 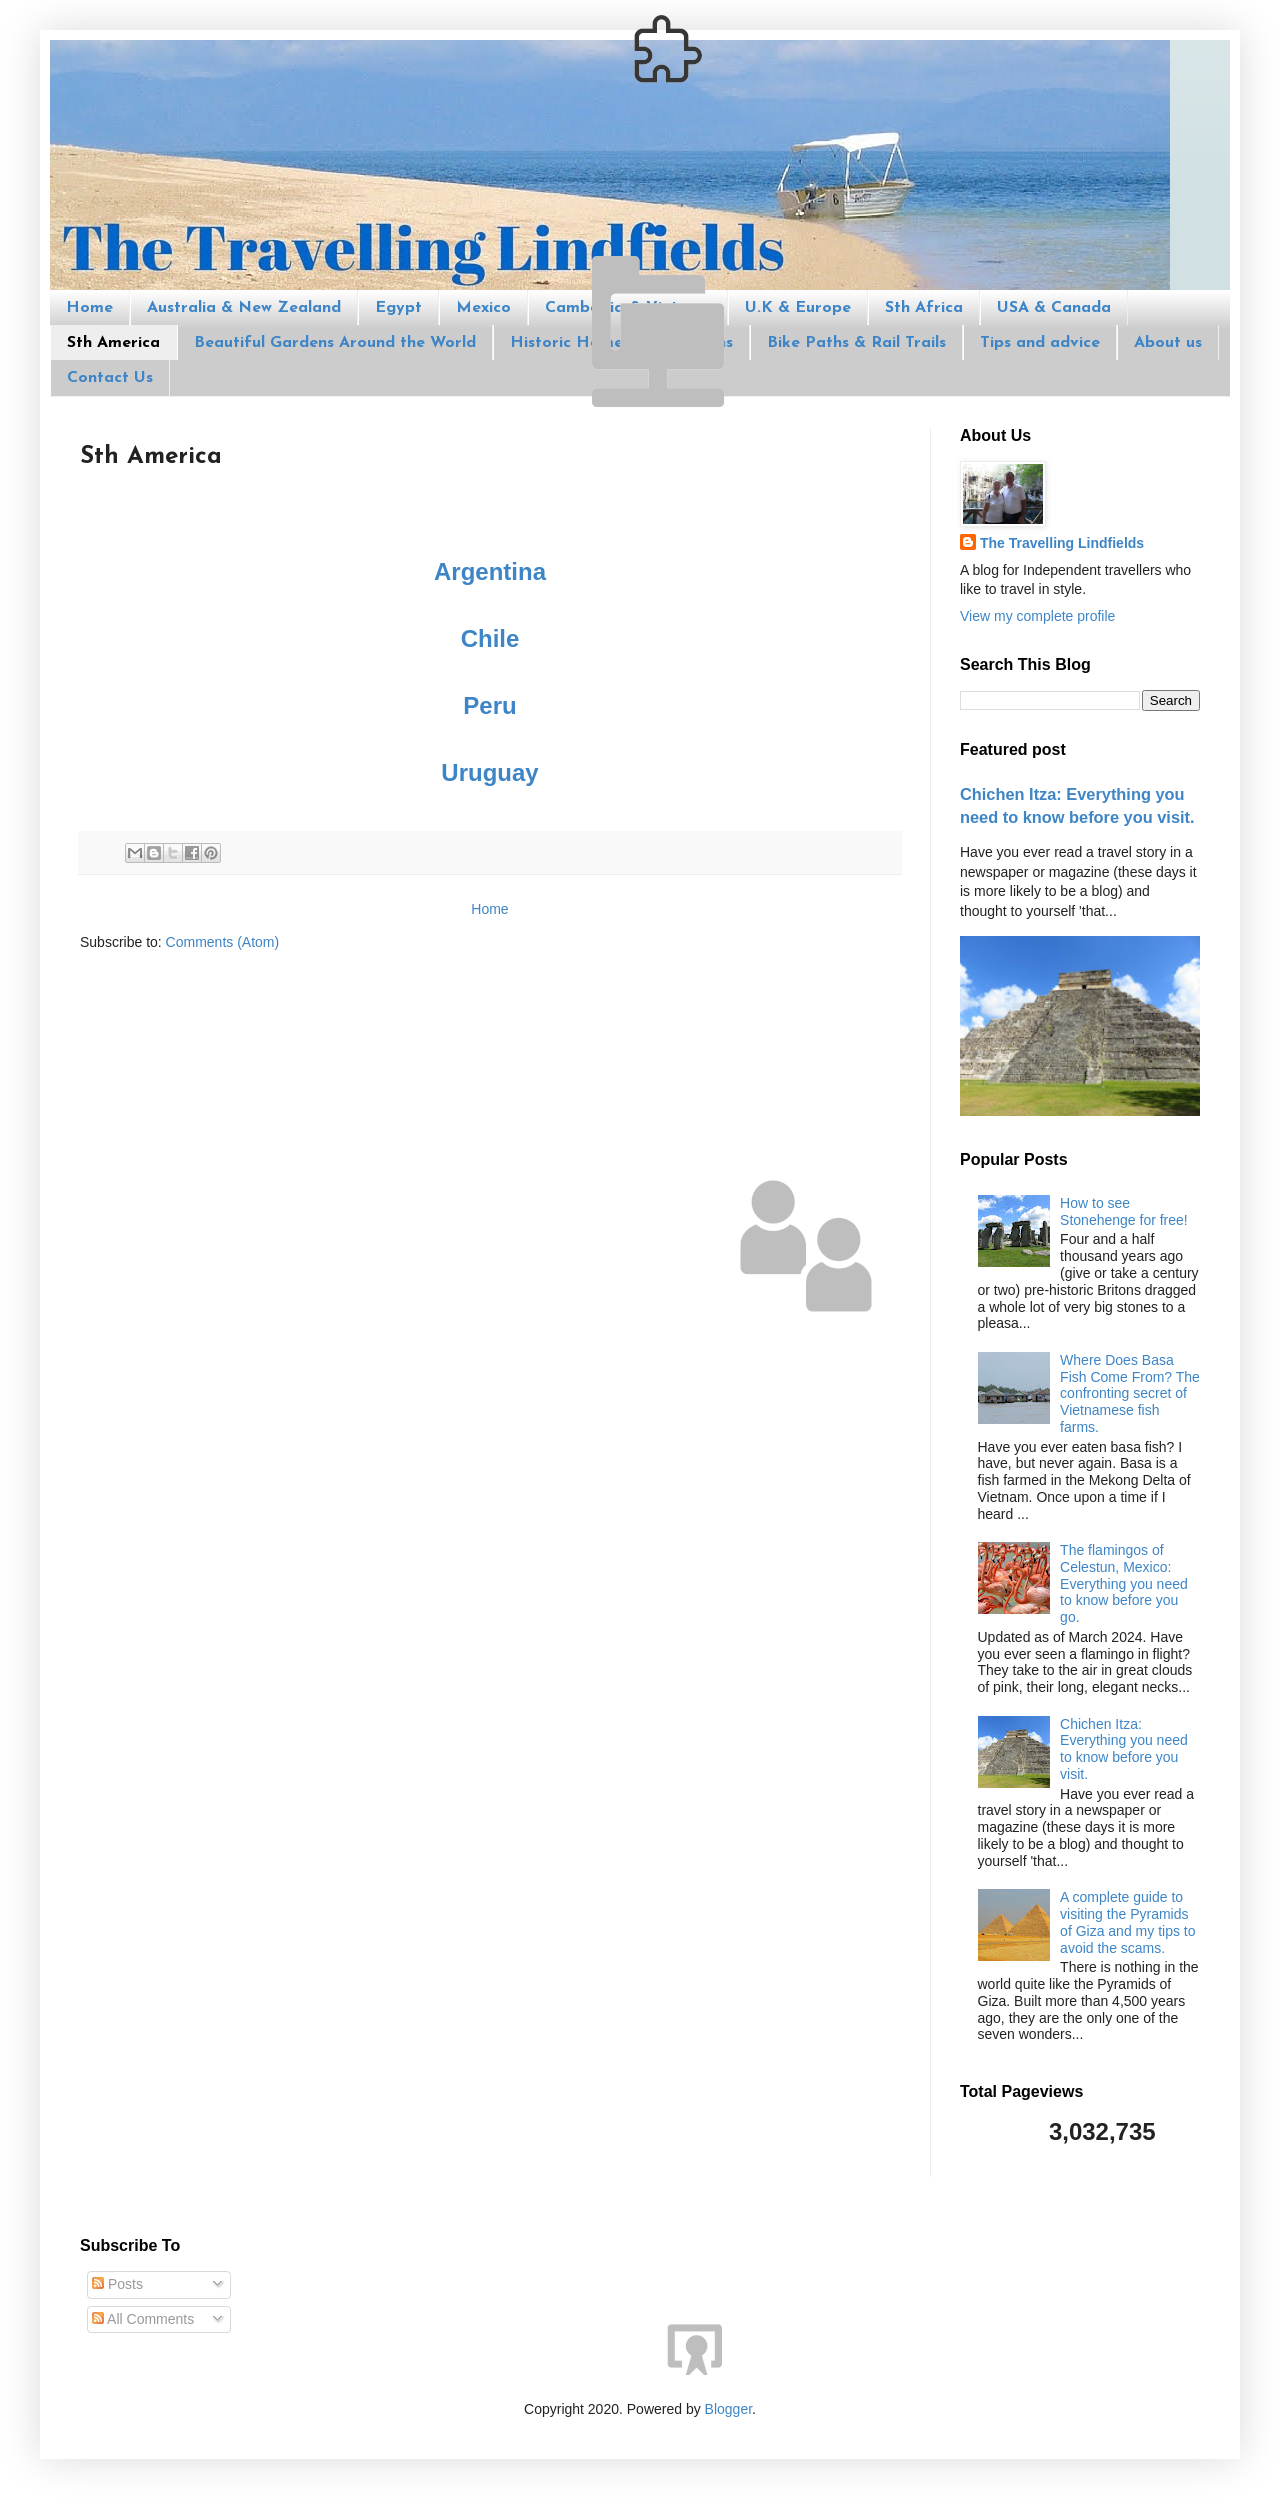 What do you see at coordinates (666, 51) in the screenshot?
I see `access plugin settings and preferences` at bounding box center [666, 51].